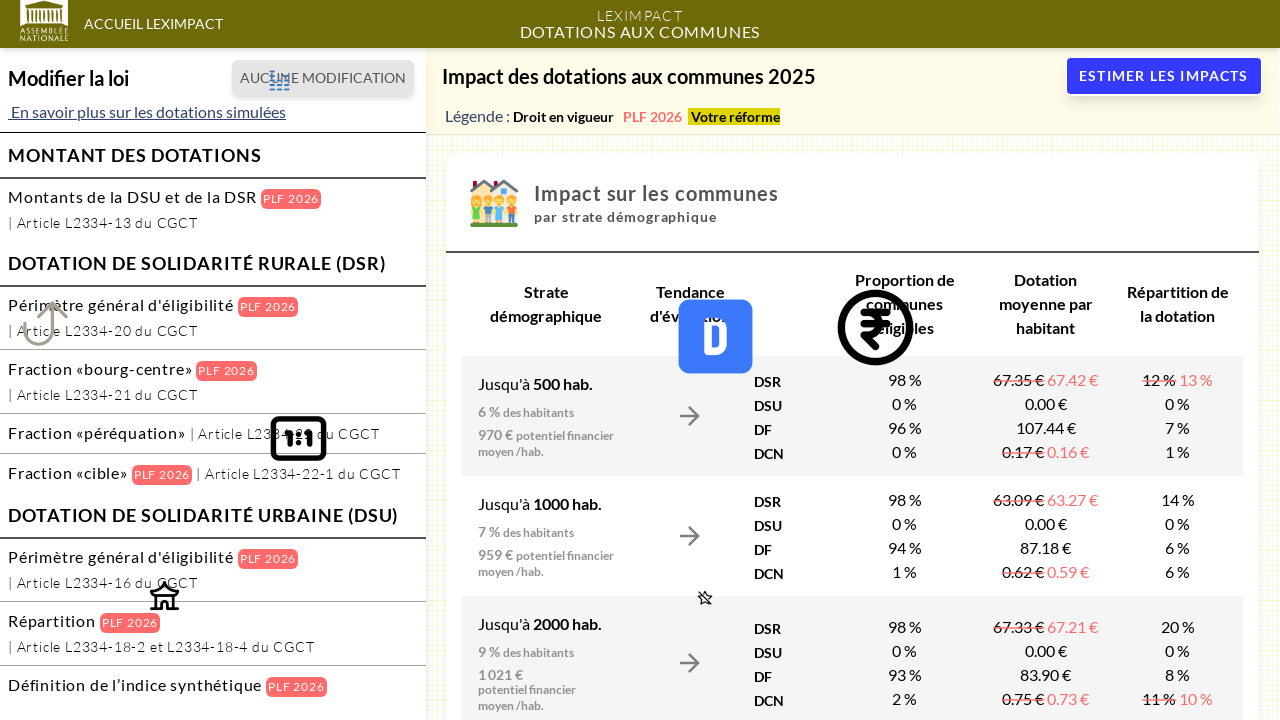 This screenshot has width=1280, height=720. What do you see at coordinates (715, 336) in the screenshot?
I see `indicates items or options starting with the letter D` at bounding box center [715, 336].